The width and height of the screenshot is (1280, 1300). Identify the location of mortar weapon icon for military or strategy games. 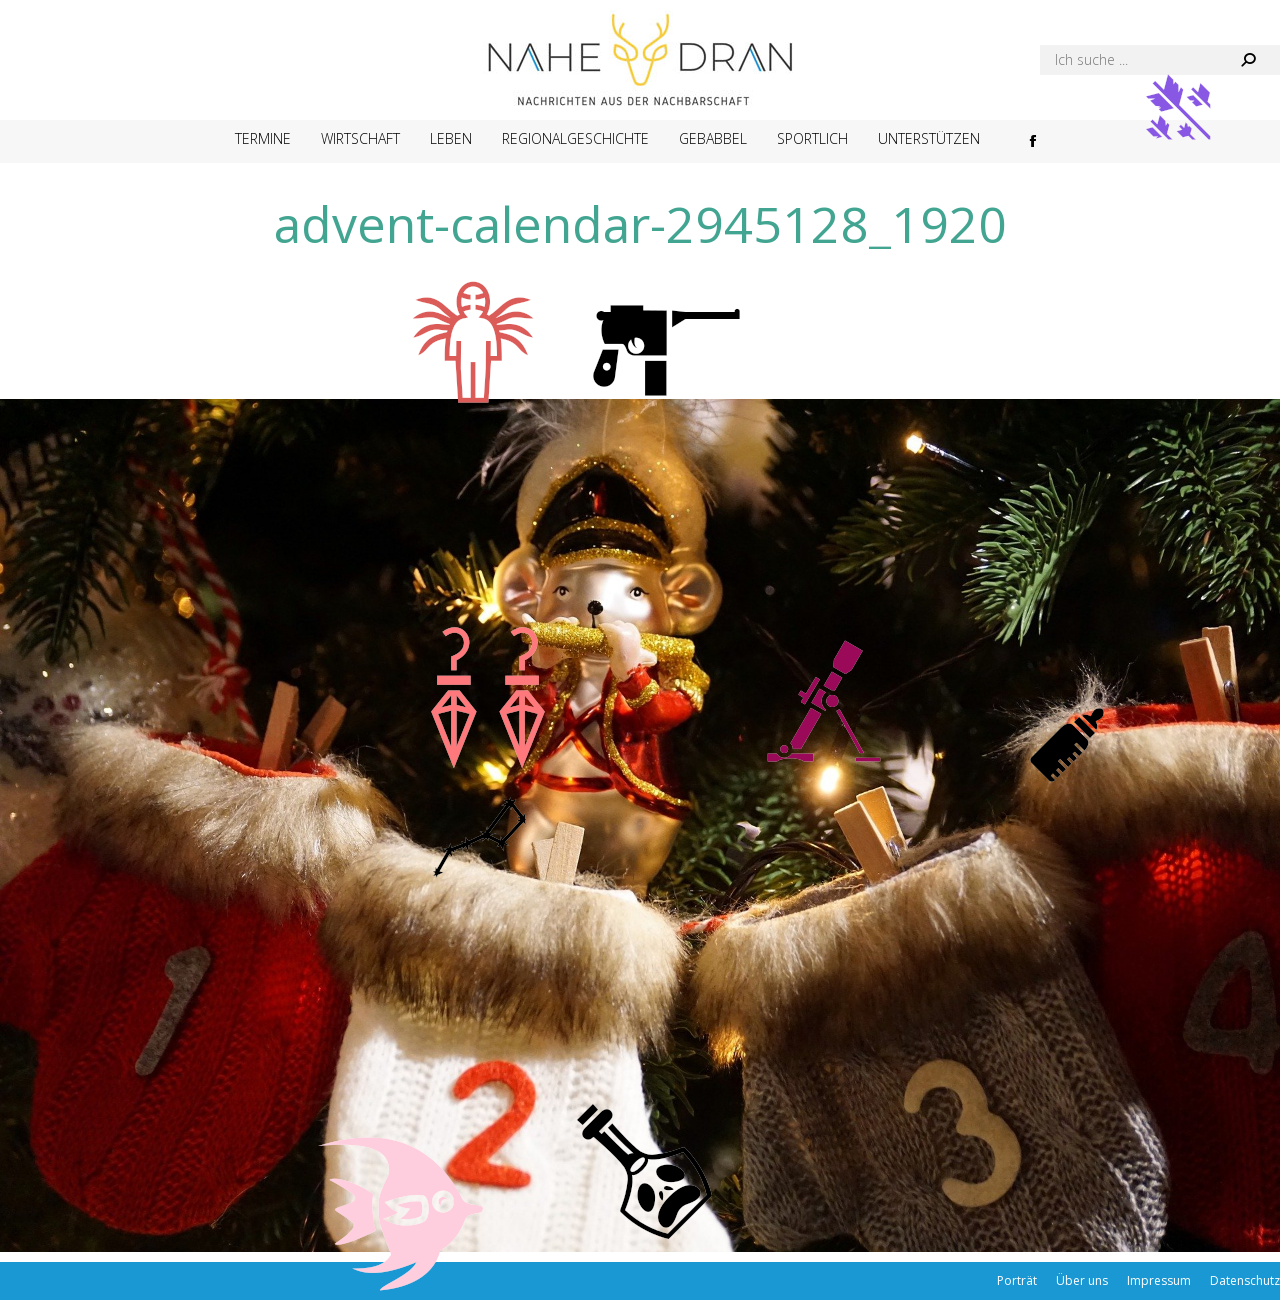
(824, 701).